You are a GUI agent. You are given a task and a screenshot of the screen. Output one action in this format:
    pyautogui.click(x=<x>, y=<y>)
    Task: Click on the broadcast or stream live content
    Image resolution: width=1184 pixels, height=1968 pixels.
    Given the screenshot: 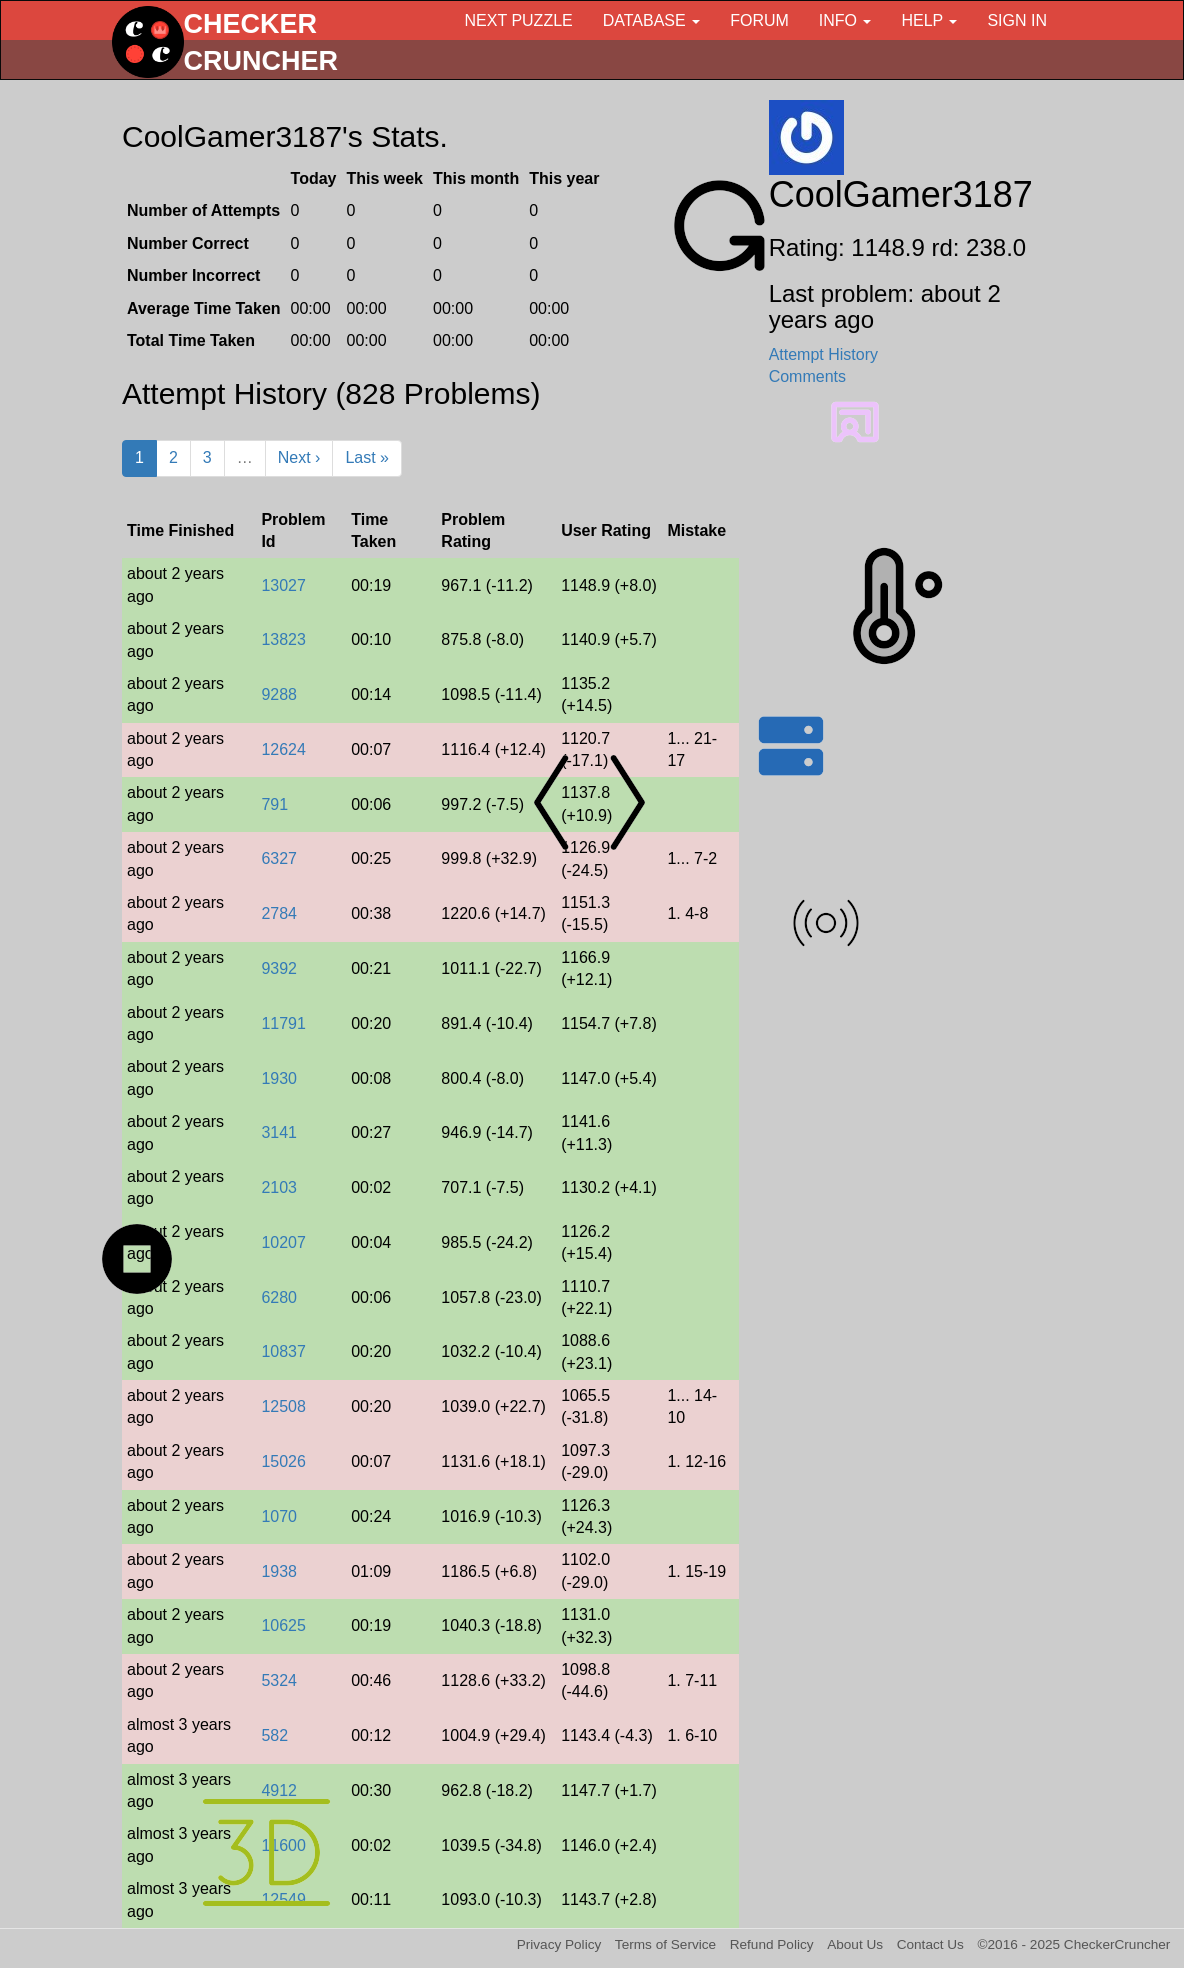 What is the action you would take?
    pyautogui.click(x=826, y=923)
    